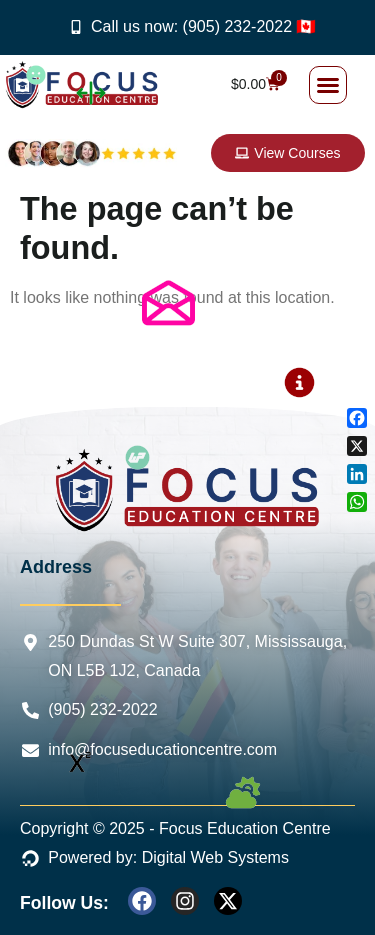 Image resolution: width=375 pixels, height=935 pixels. What do you see at coordinates (91, 93) in the screenshot?
I see `expand content horizontally` at bounding box center [91, 93].